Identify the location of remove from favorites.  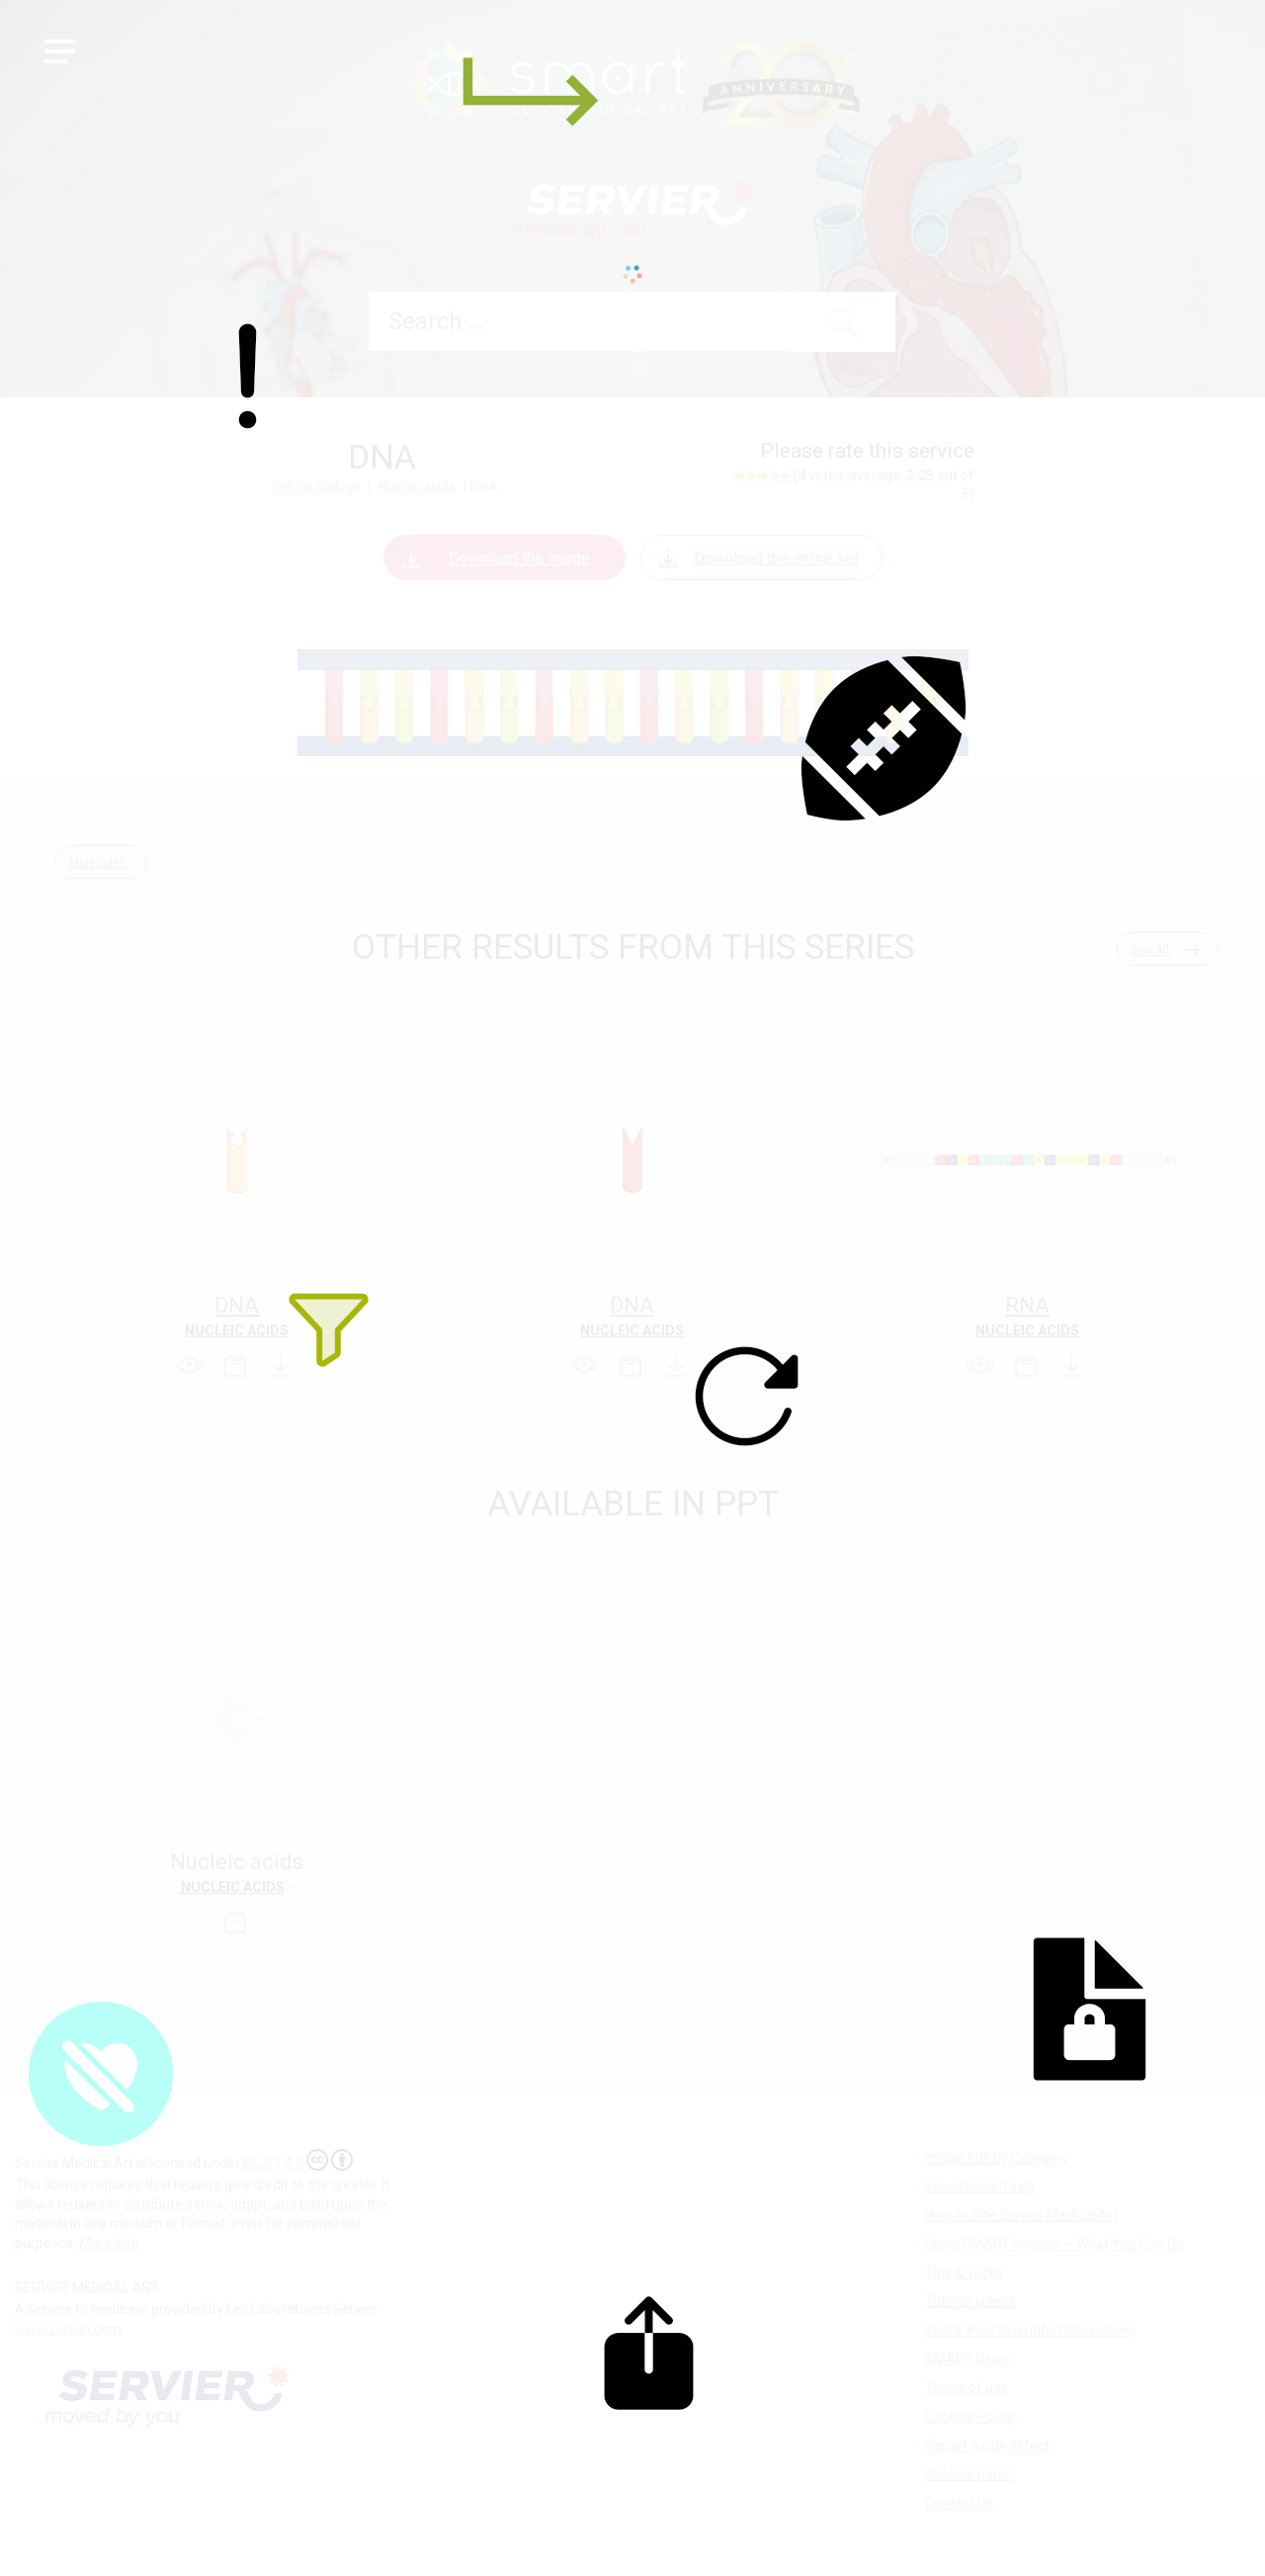
(101, 2074).